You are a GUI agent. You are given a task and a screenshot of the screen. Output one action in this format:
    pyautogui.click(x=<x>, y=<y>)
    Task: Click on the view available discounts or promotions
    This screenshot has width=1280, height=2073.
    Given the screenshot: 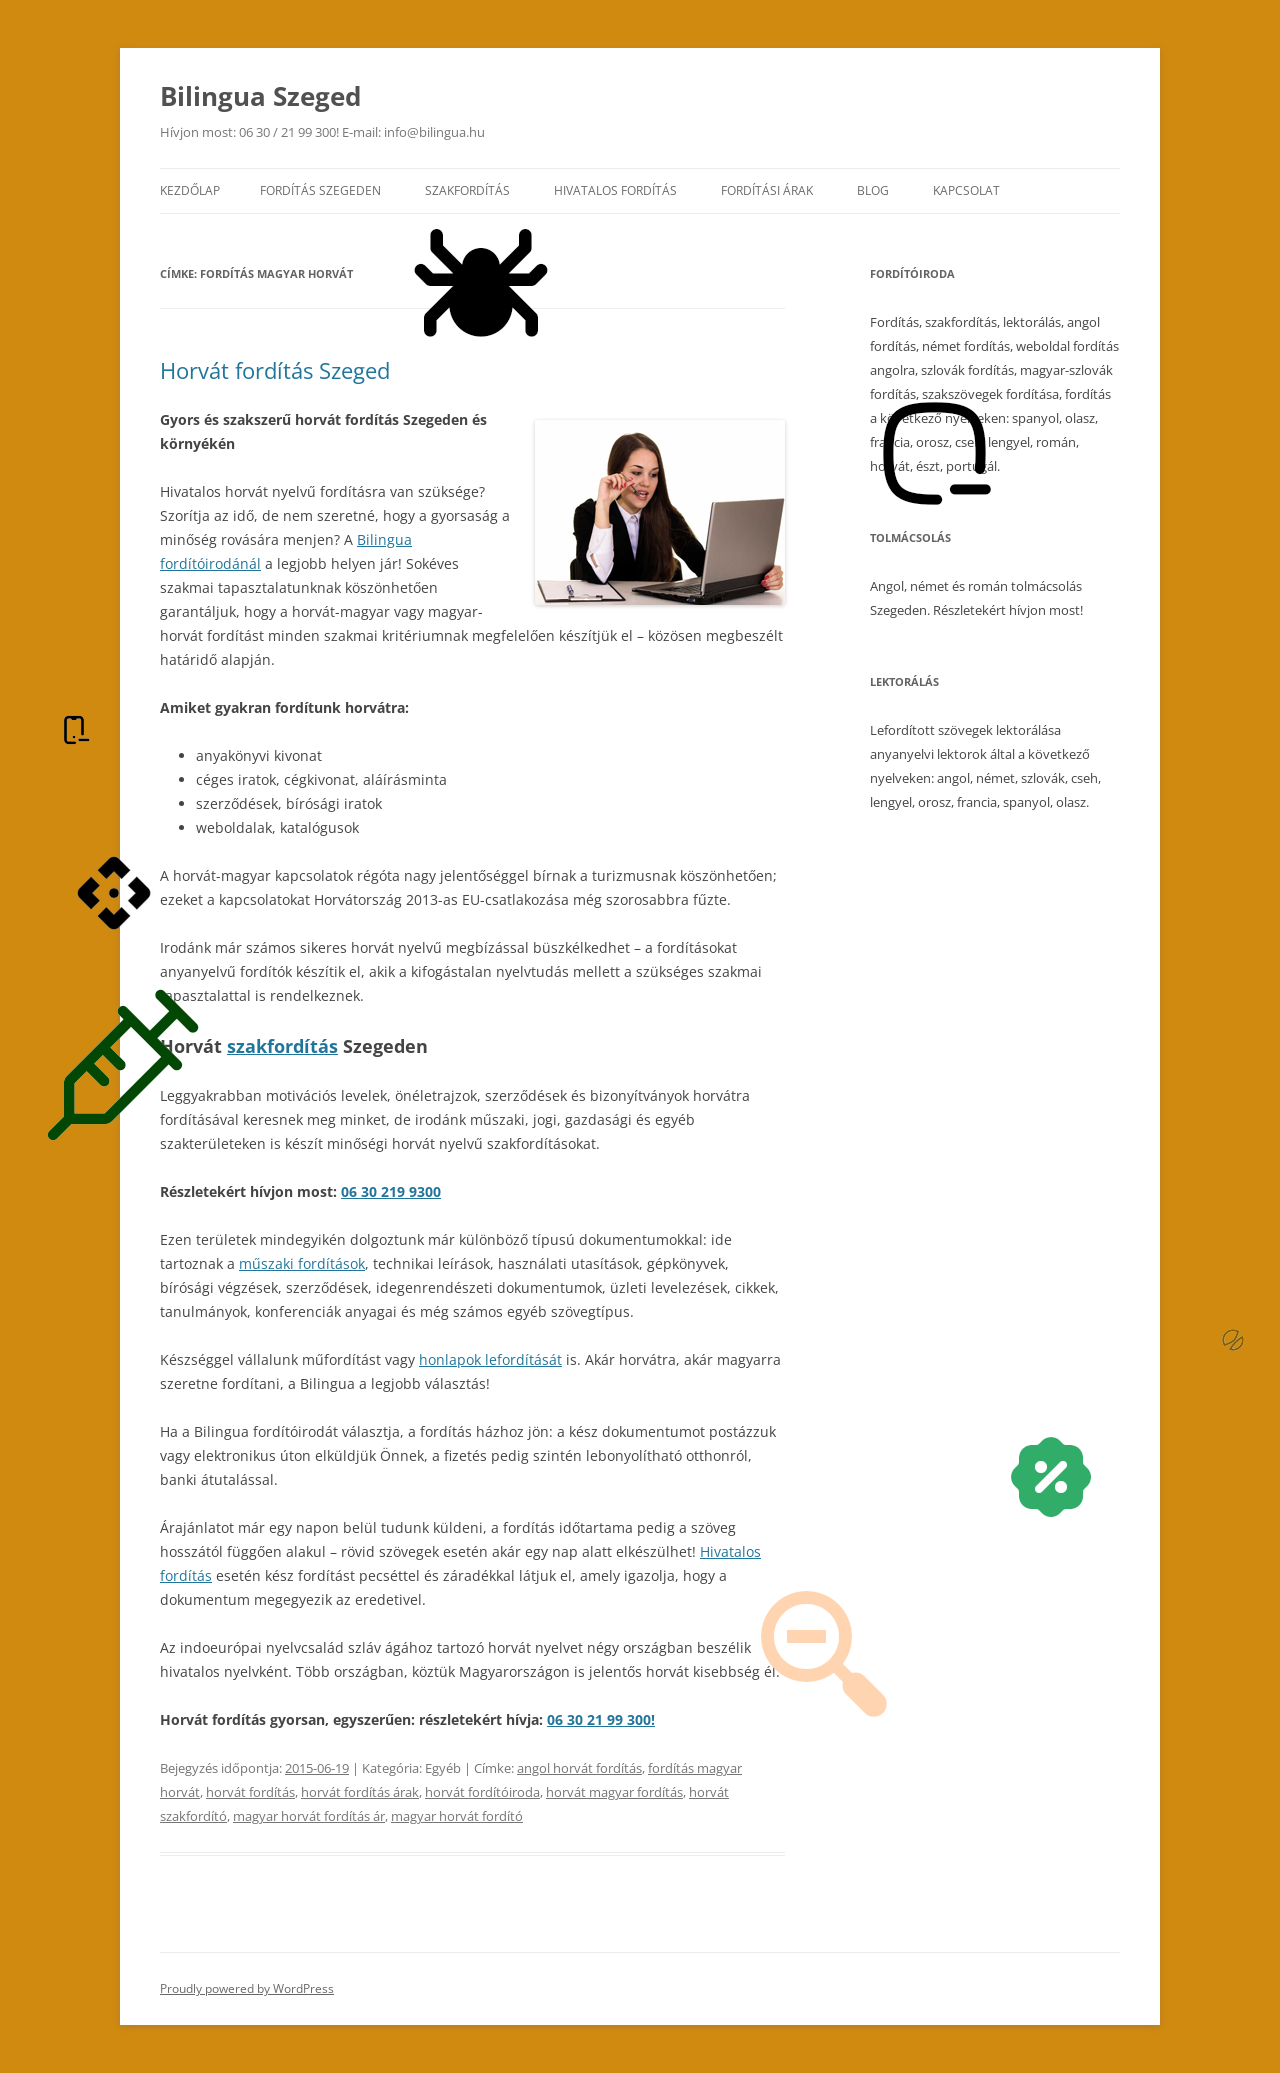 What is the action you would take?
    pyautogui.click(x=1051, y=1477)
    